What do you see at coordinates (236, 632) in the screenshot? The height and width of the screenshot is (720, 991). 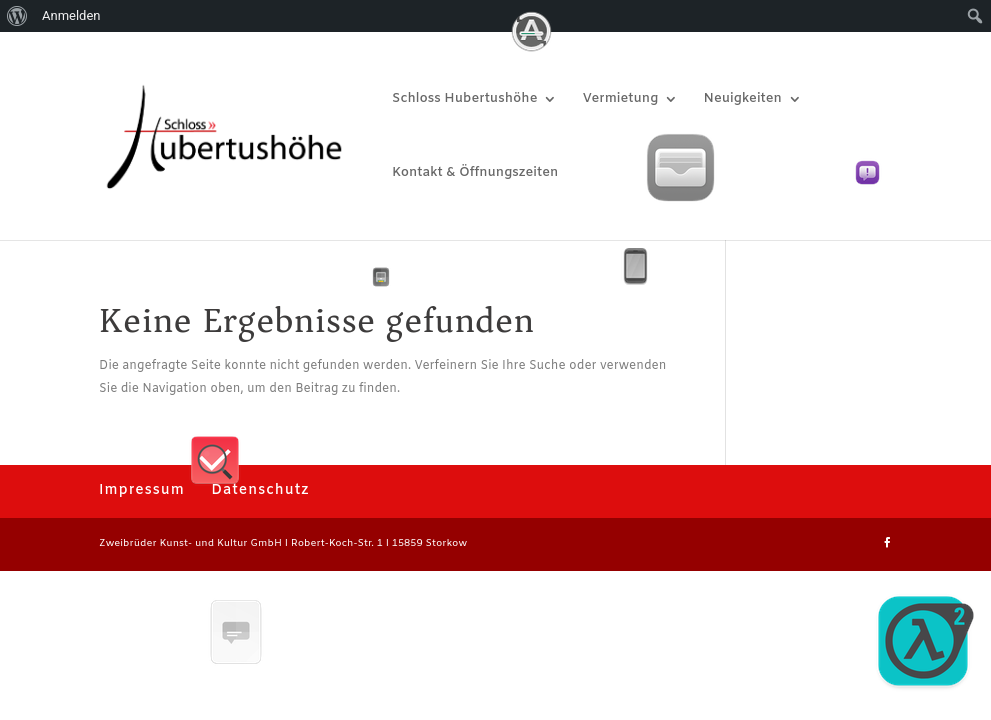 I see `a SAMI subtitle or caption file` at bounding box center [236, 632].